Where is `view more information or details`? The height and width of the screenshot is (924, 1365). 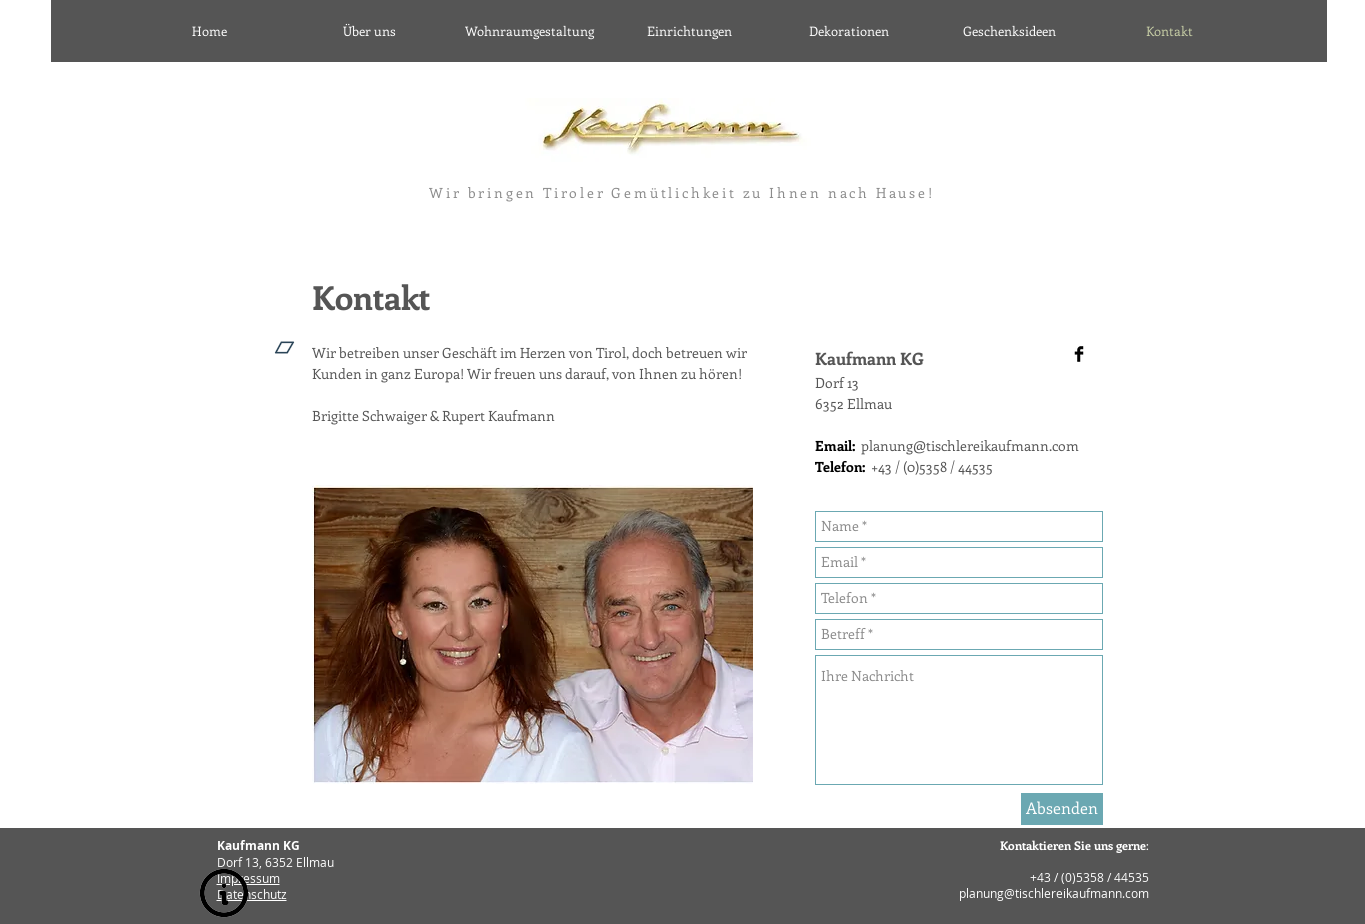
view more information or details is located at coordinates (224, 893).